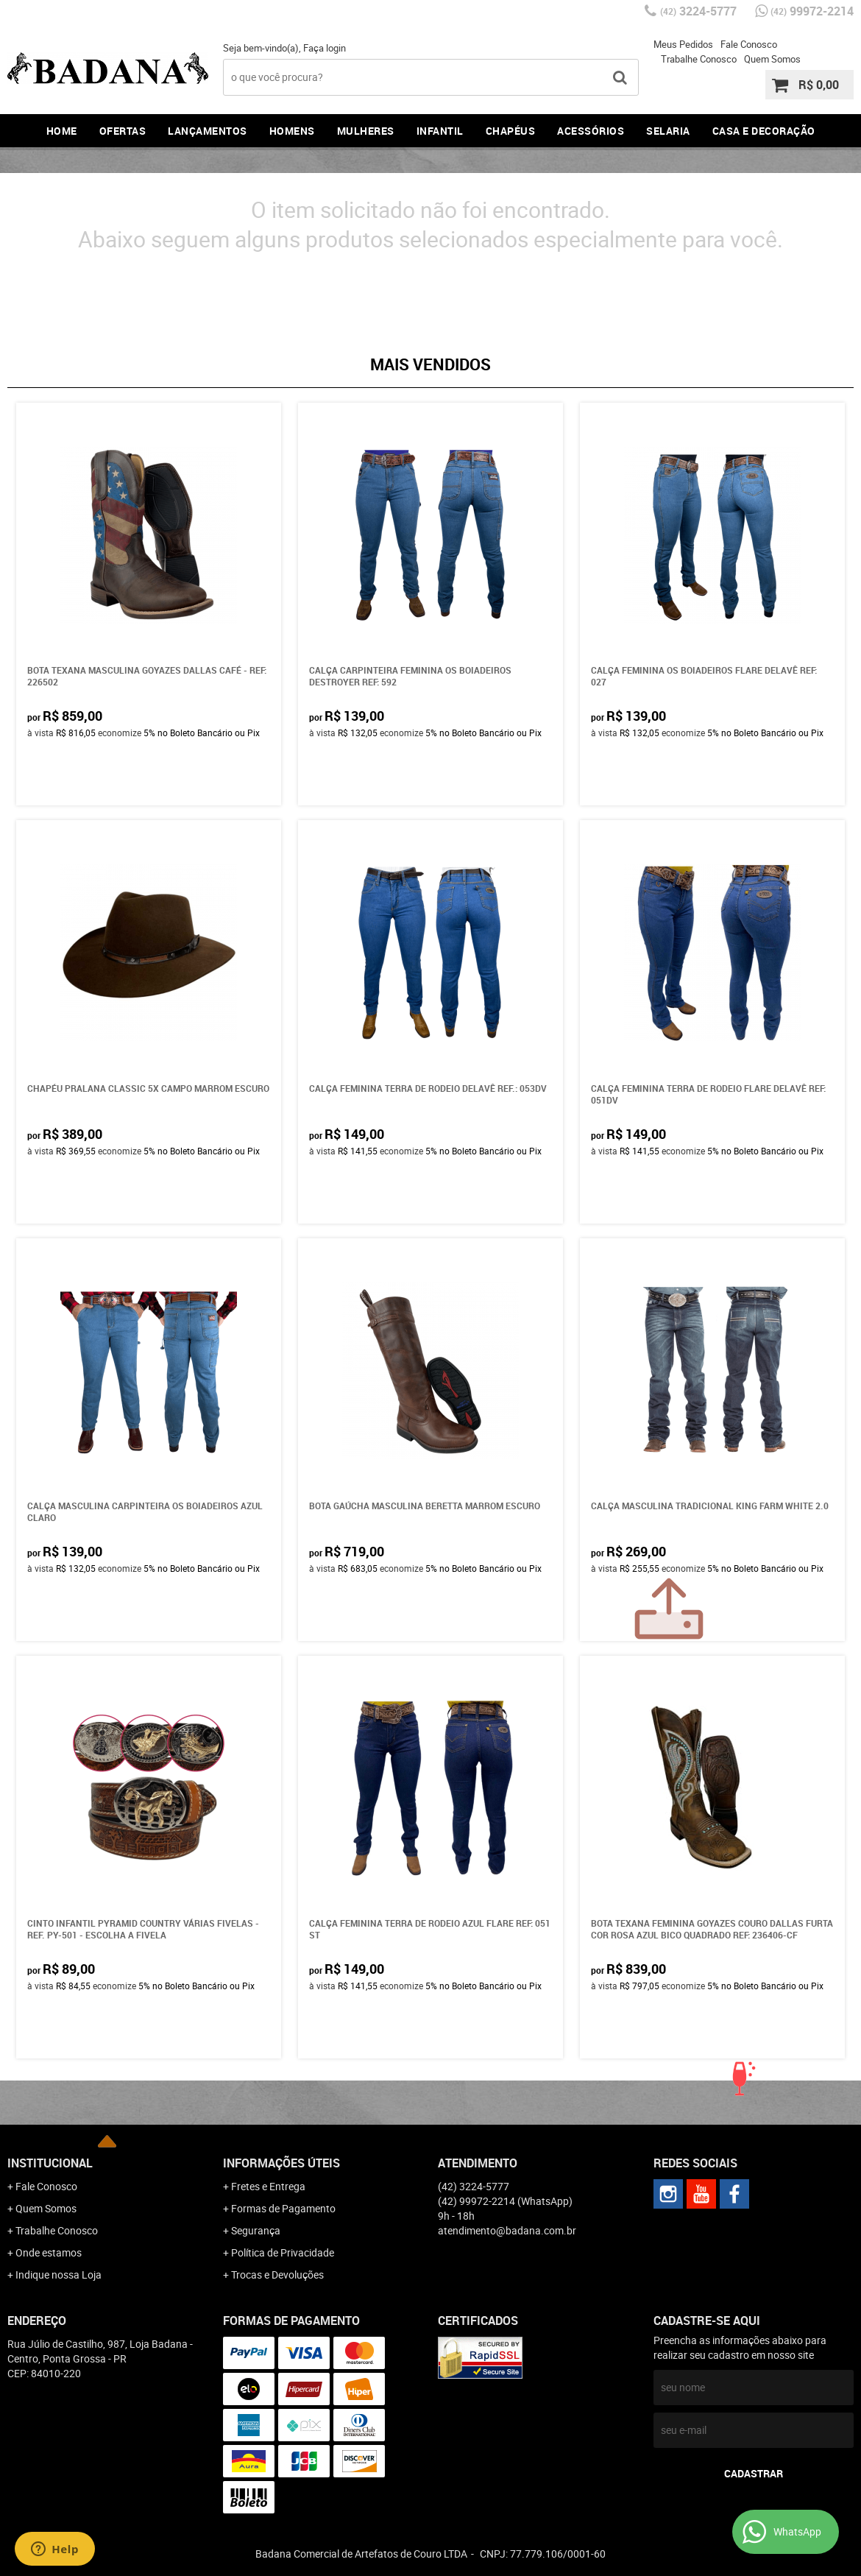 This screenshot has height=2576, width=861. I want to click on collapse an expanded section, so click(107, 2141).